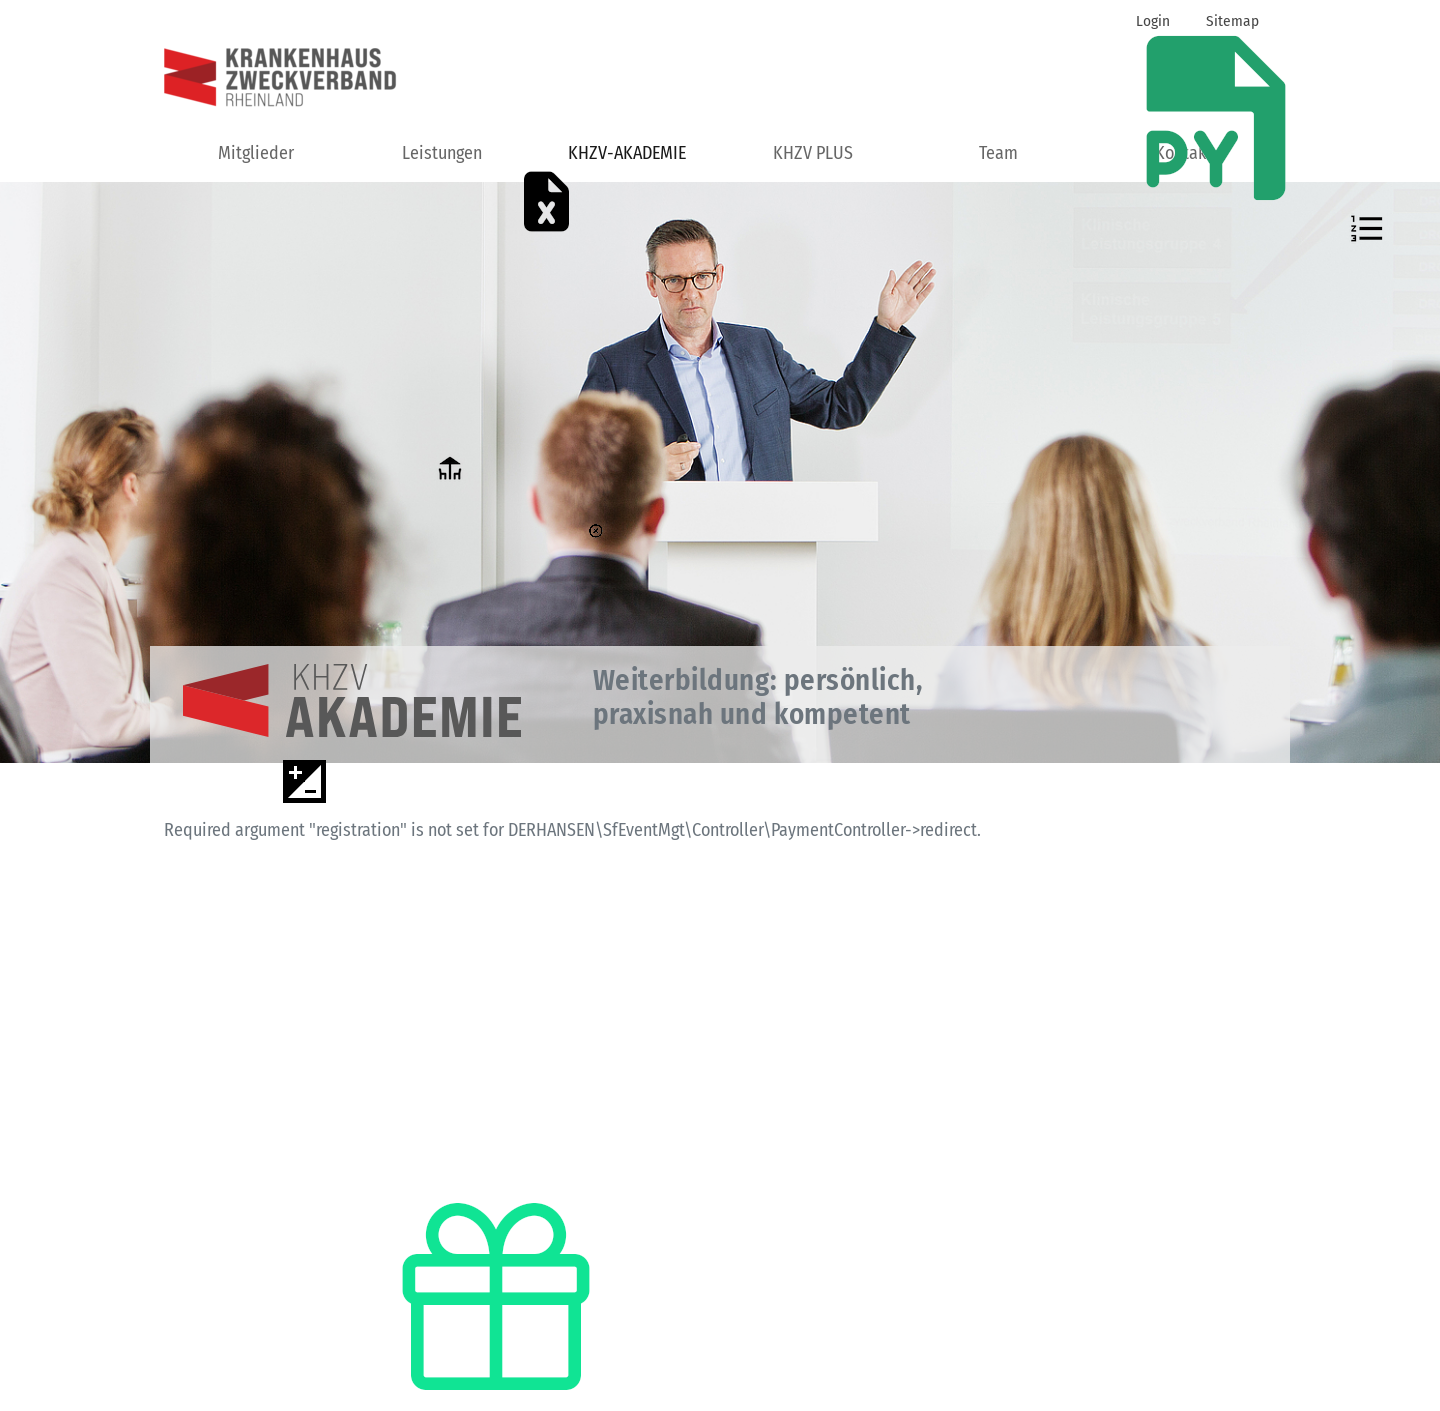 This screenshot has width=1440, height=1411. I want to click on create a numbered list, so click(1367, 228).